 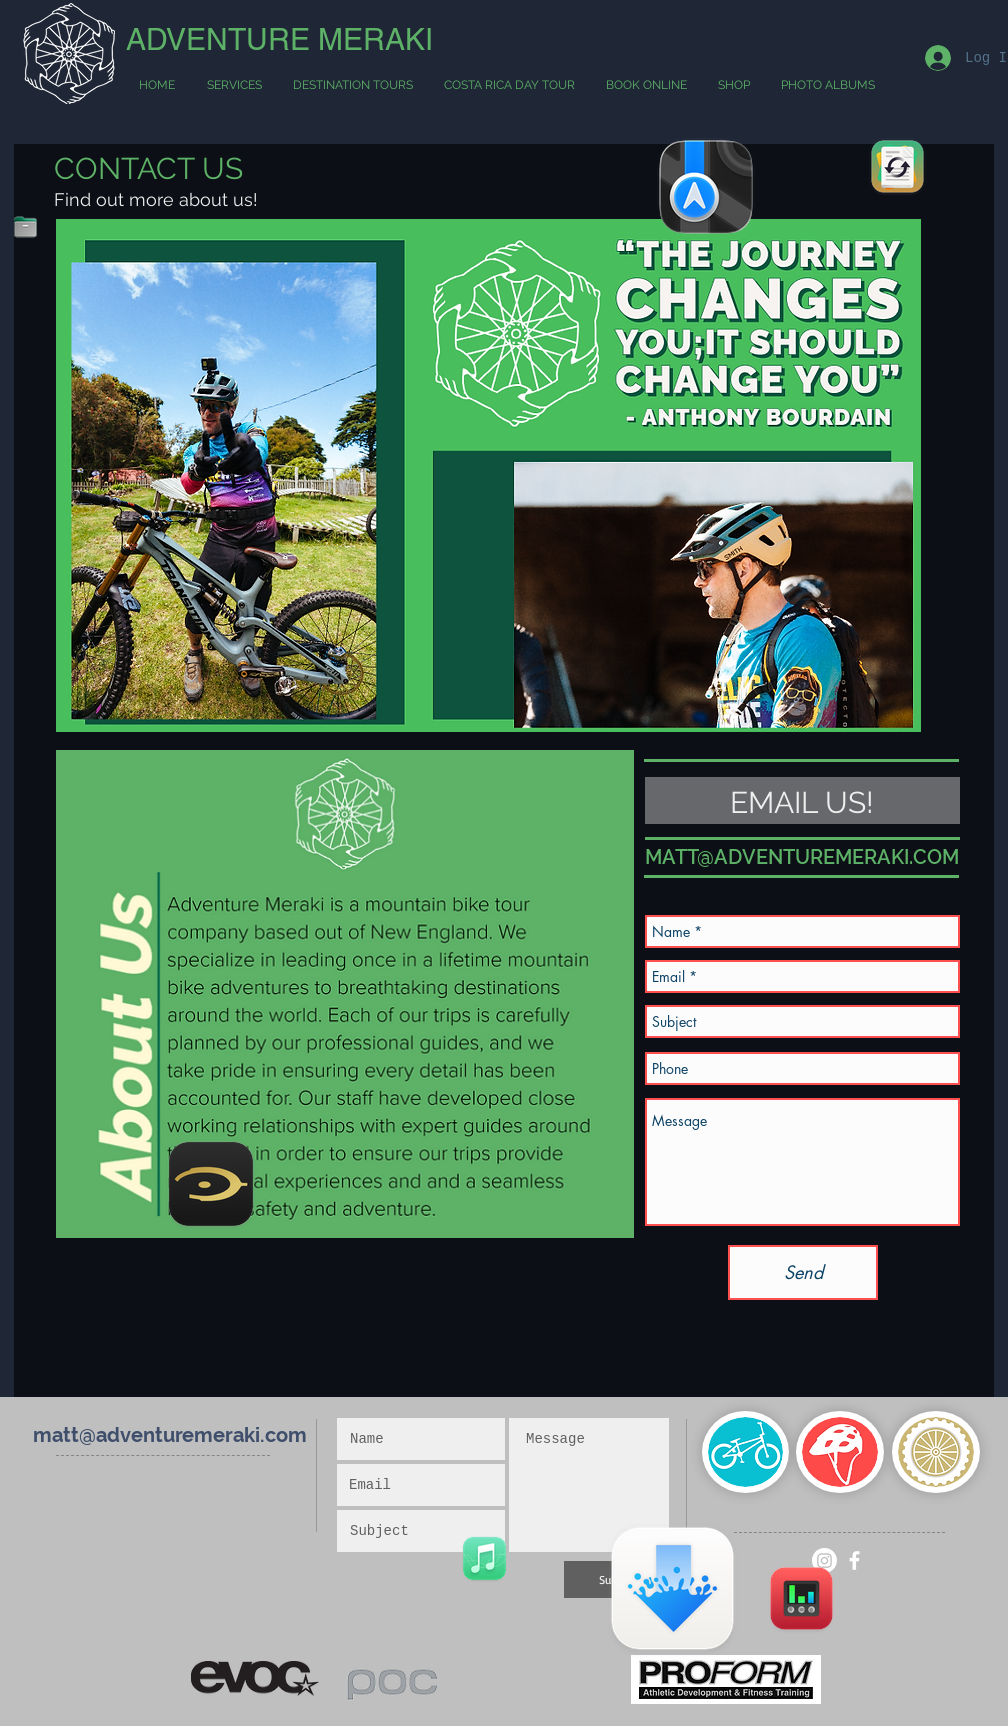 I want to click on open Morphosis file conversion app, so click(x=897, y=166).